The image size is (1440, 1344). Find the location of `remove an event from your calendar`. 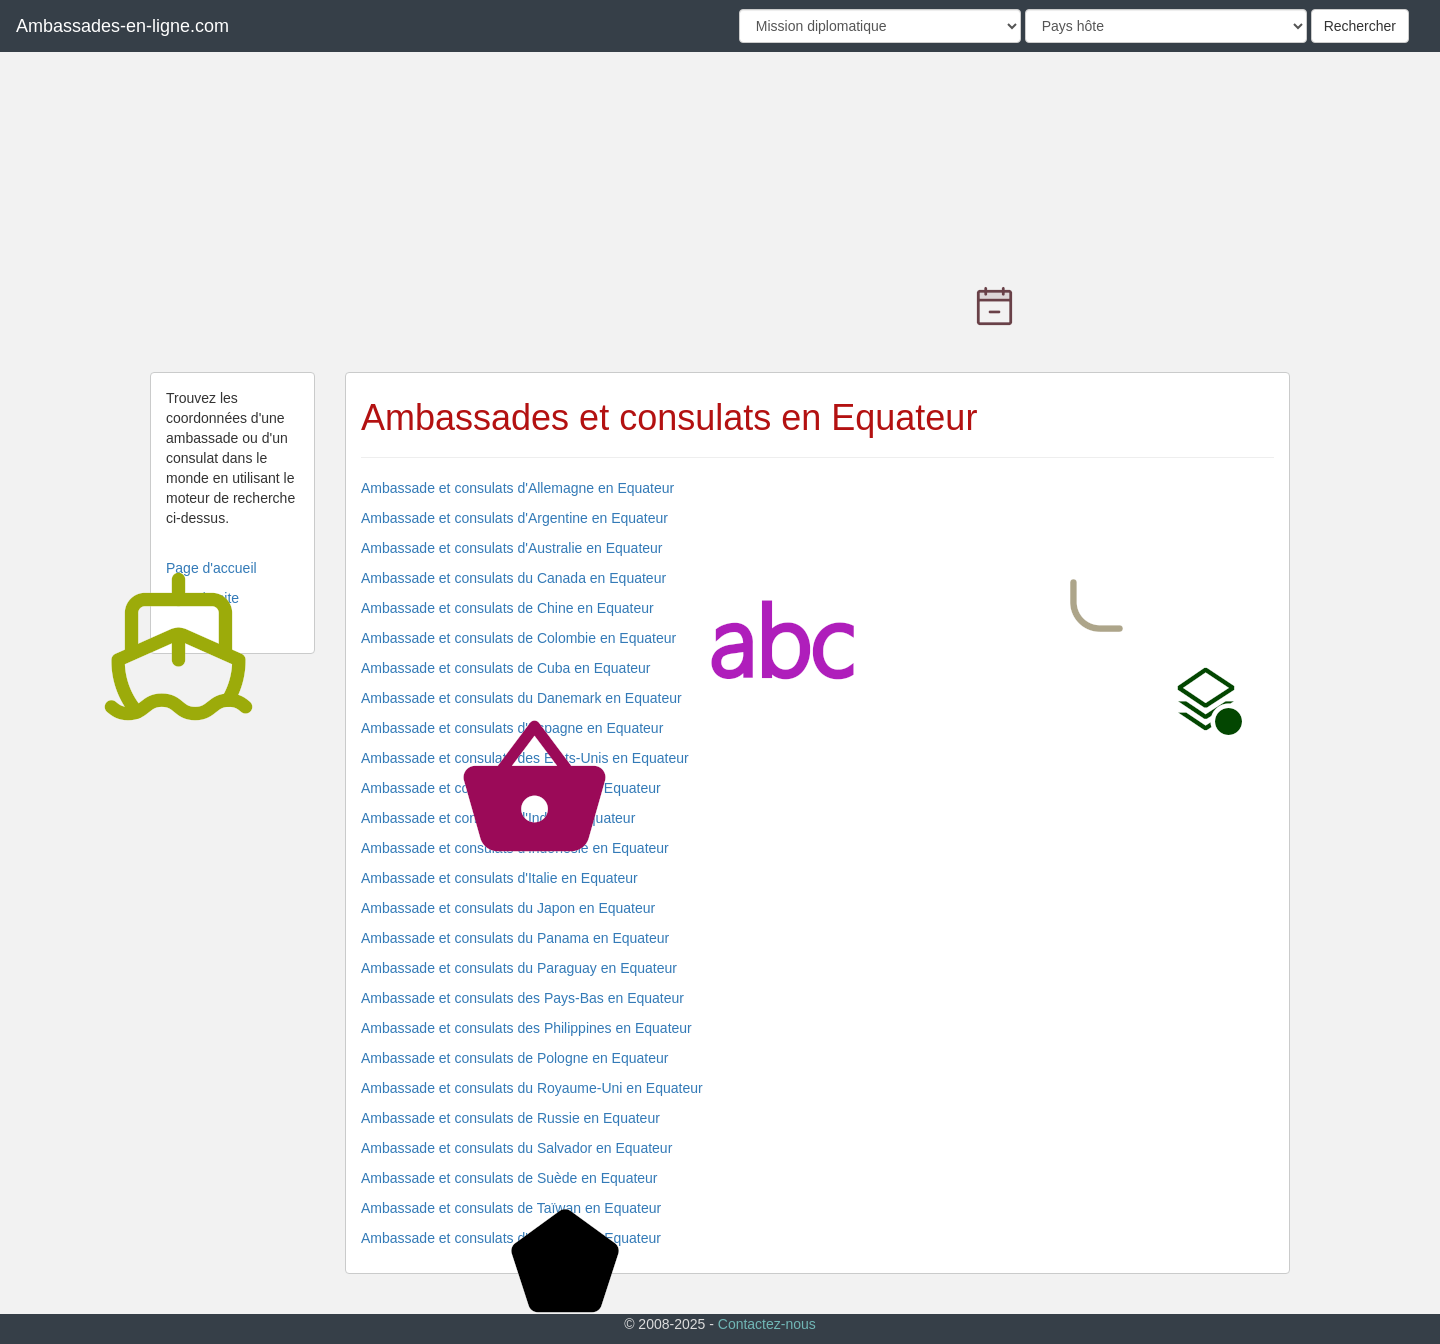

remove an event from your calendar is located at coordinates (994, 307).